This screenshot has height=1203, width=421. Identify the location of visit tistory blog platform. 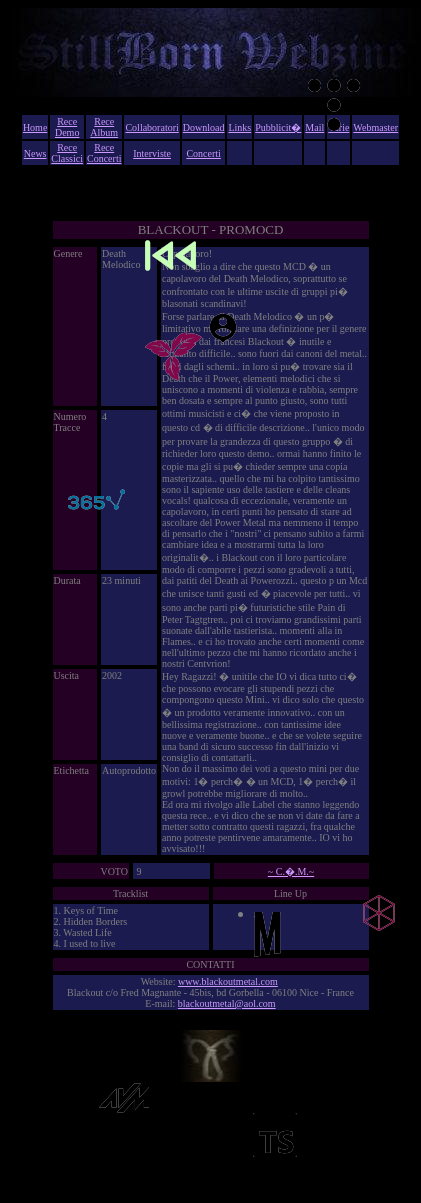
(334, 105).